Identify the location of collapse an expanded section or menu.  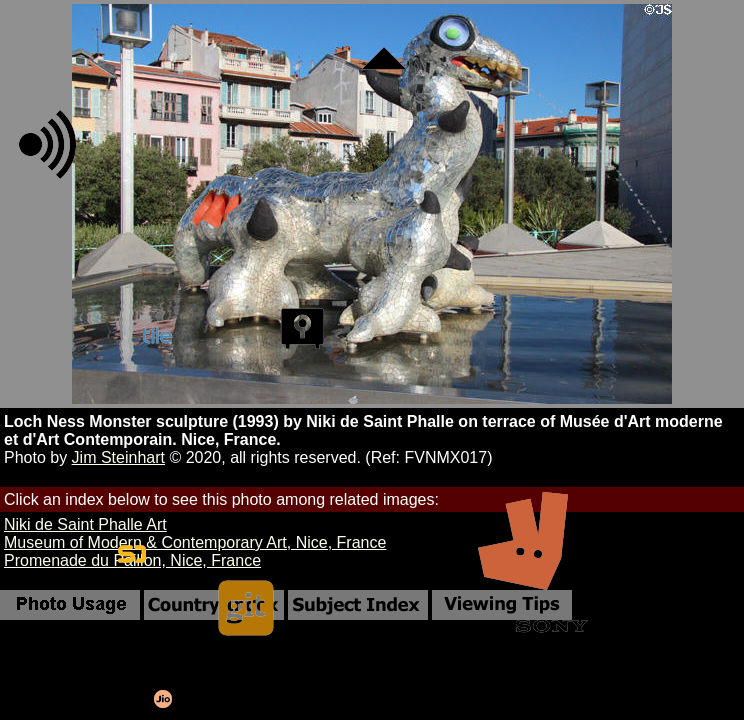
(384, 62).